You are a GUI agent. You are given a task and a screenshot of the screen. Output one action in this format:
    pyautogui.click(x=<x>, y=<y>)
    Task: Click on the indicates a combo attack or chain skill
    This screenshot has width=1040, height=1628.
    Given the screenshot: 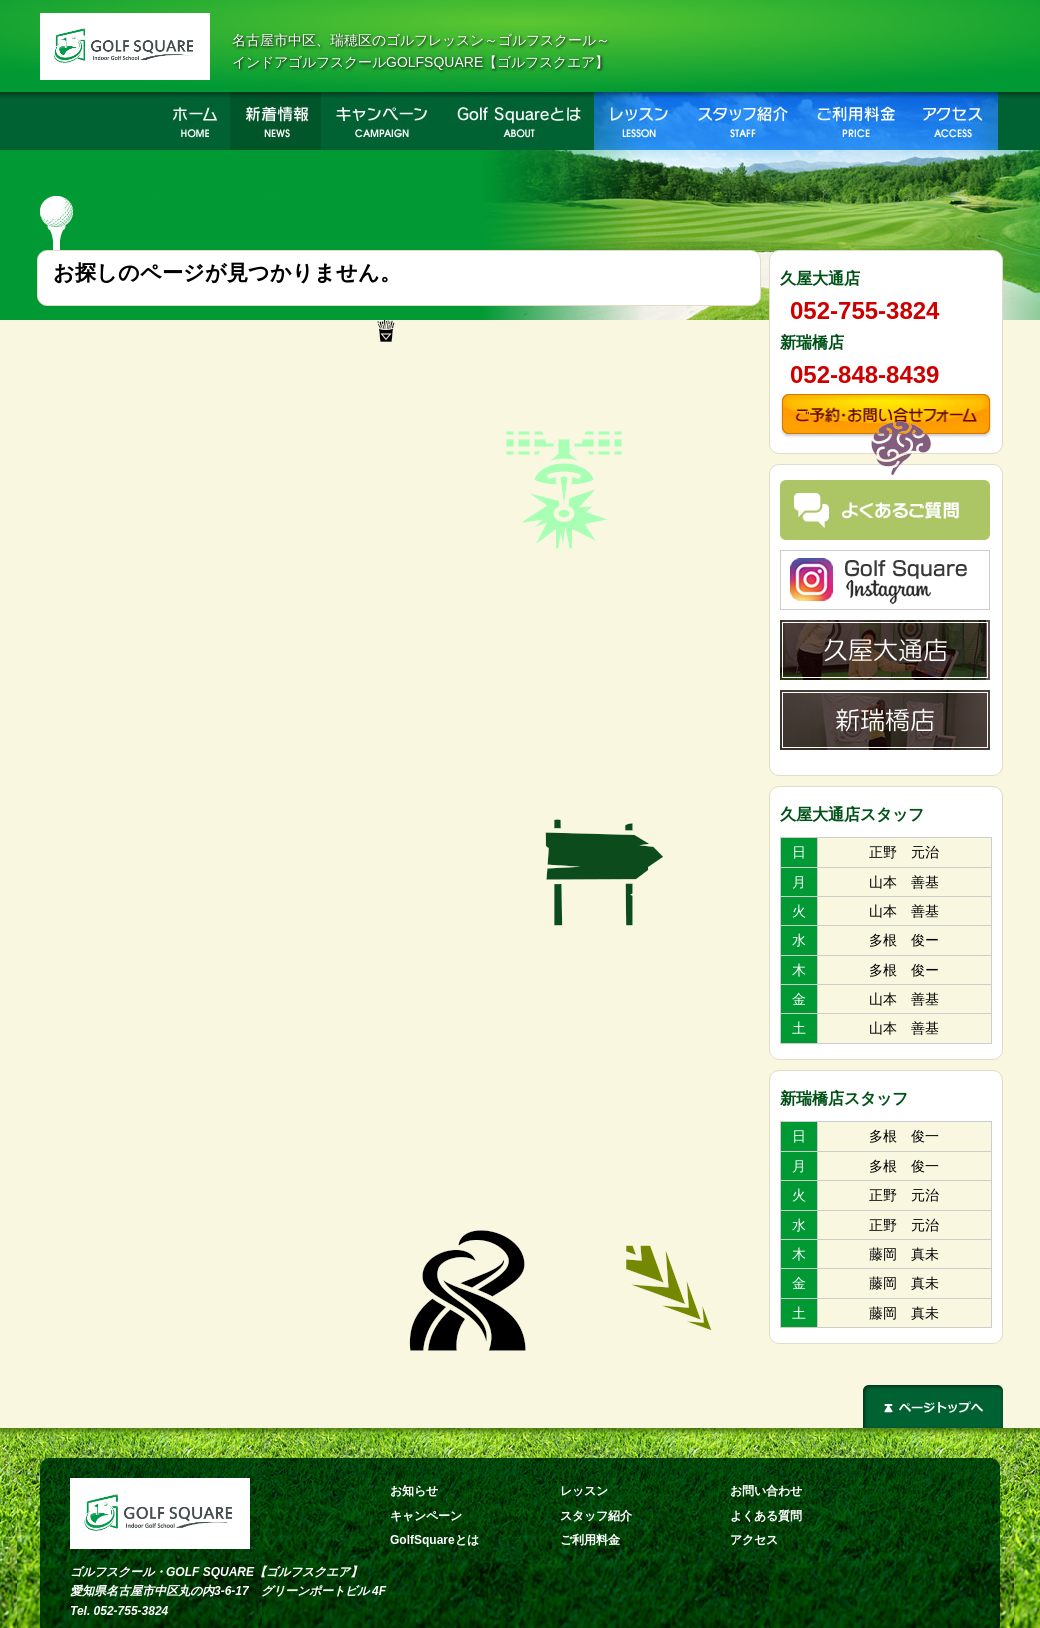 What is the action you would take?
    pyautogui.click(x=669, y=1288)
    